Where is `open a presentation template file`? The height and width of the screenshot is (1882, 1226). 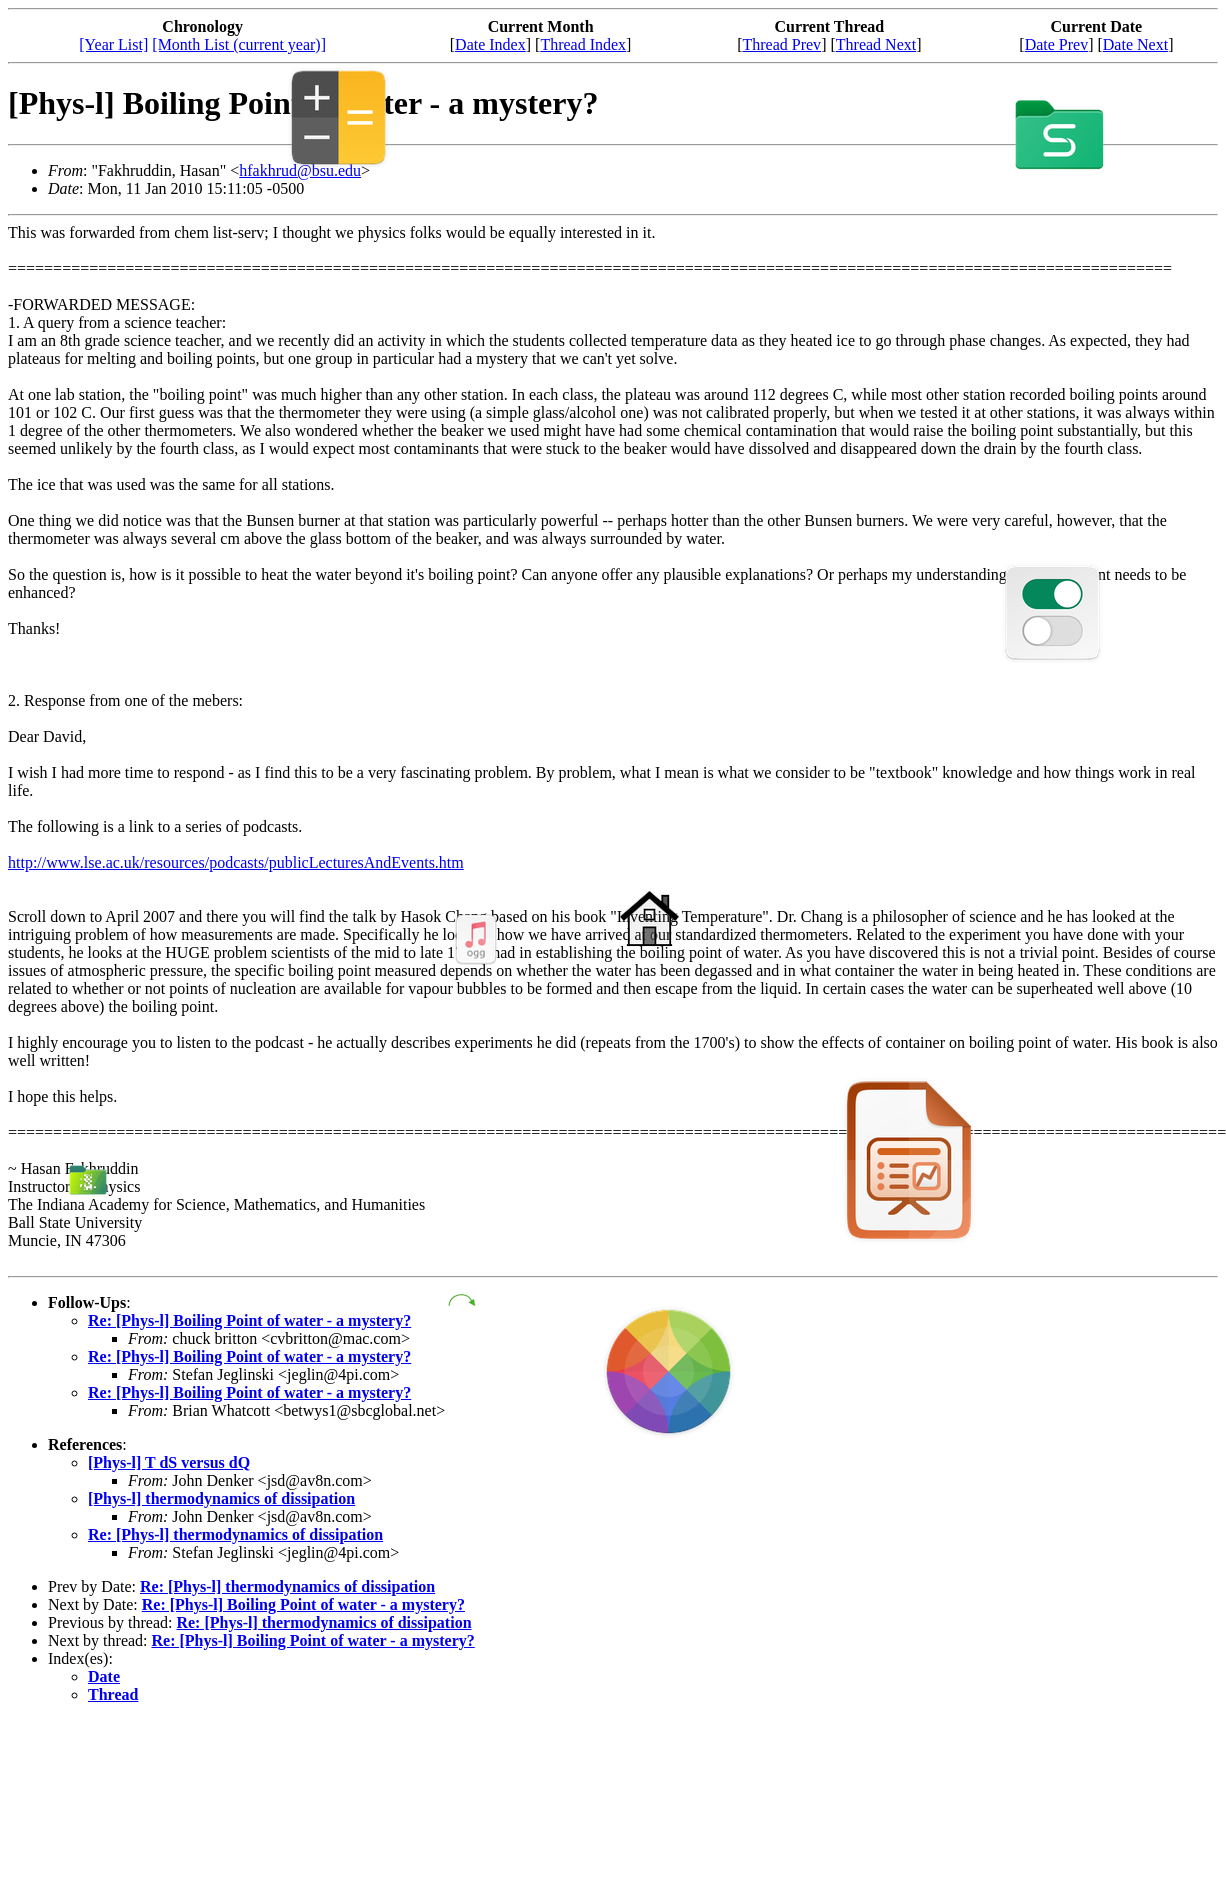 open a presentation template file is located at coordinates (909, 1160).